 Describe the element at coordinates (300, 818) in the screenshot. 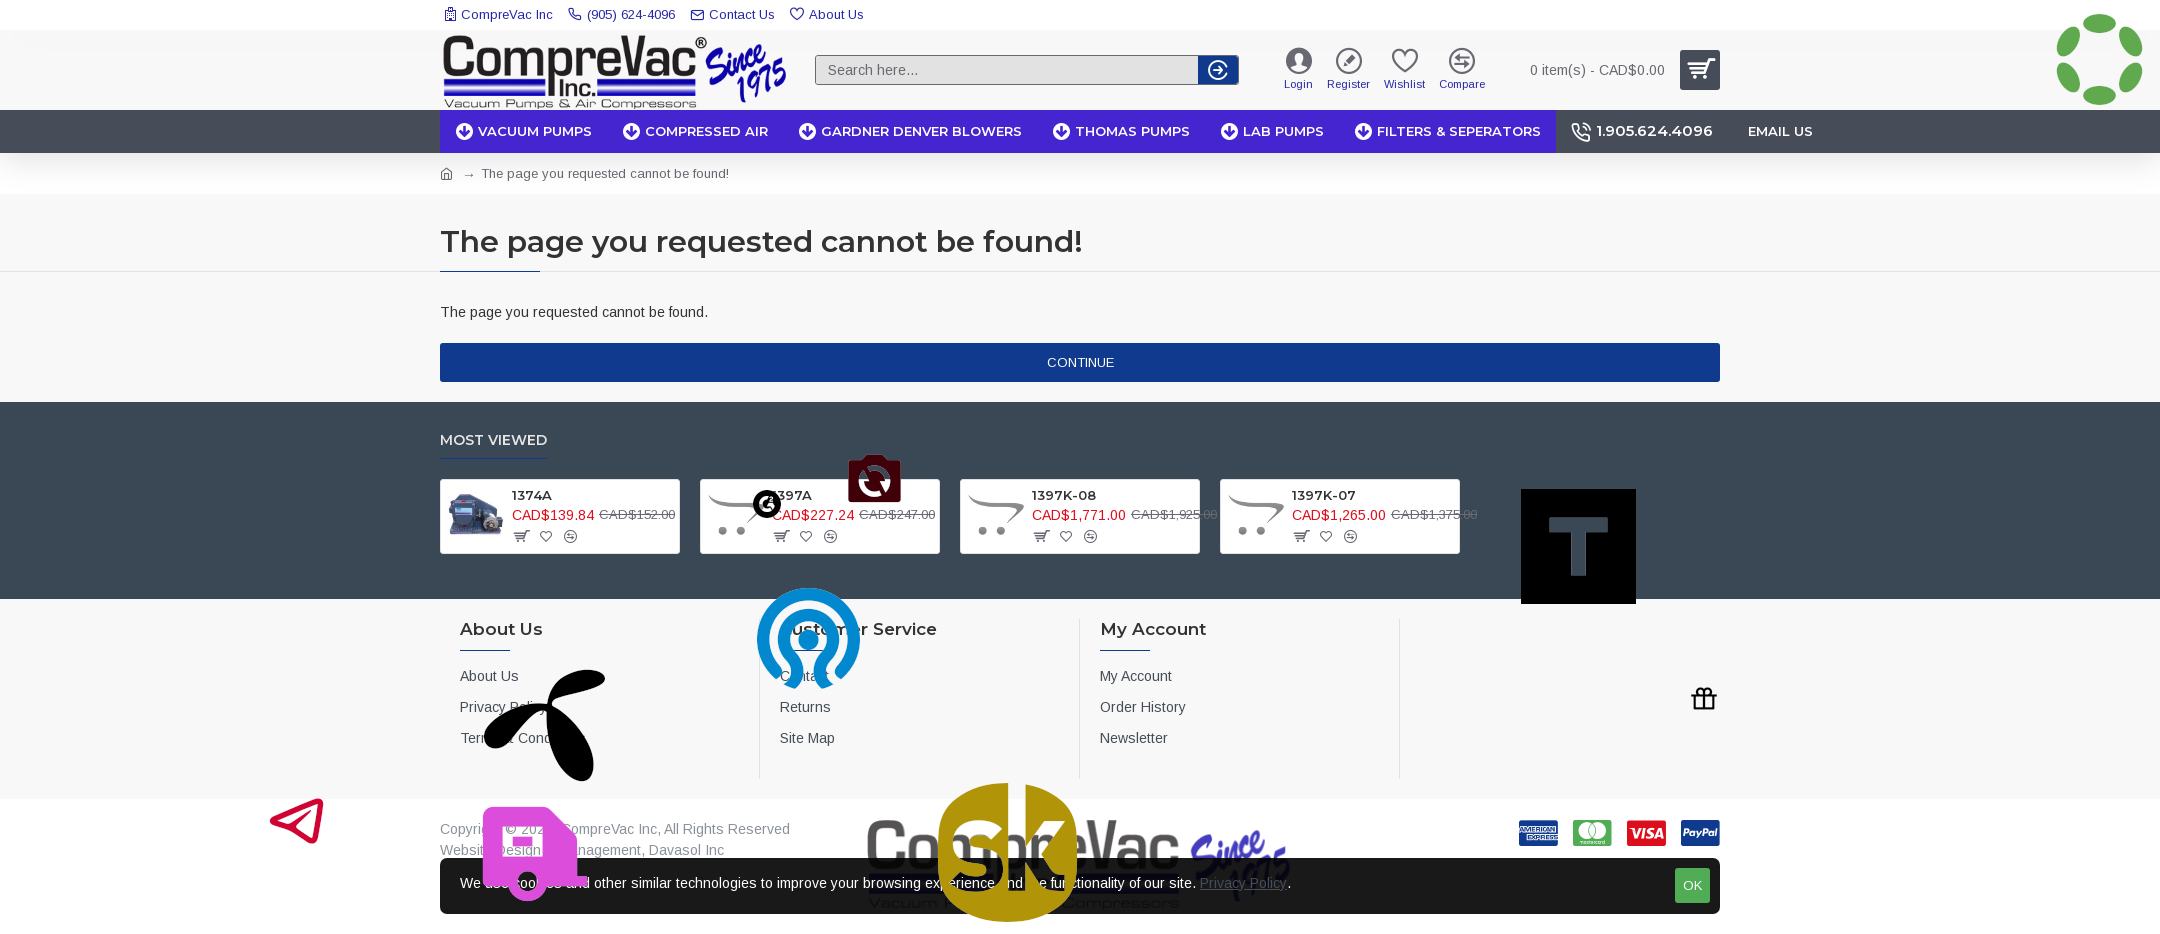

I see `open telegram messaging app` at that location.